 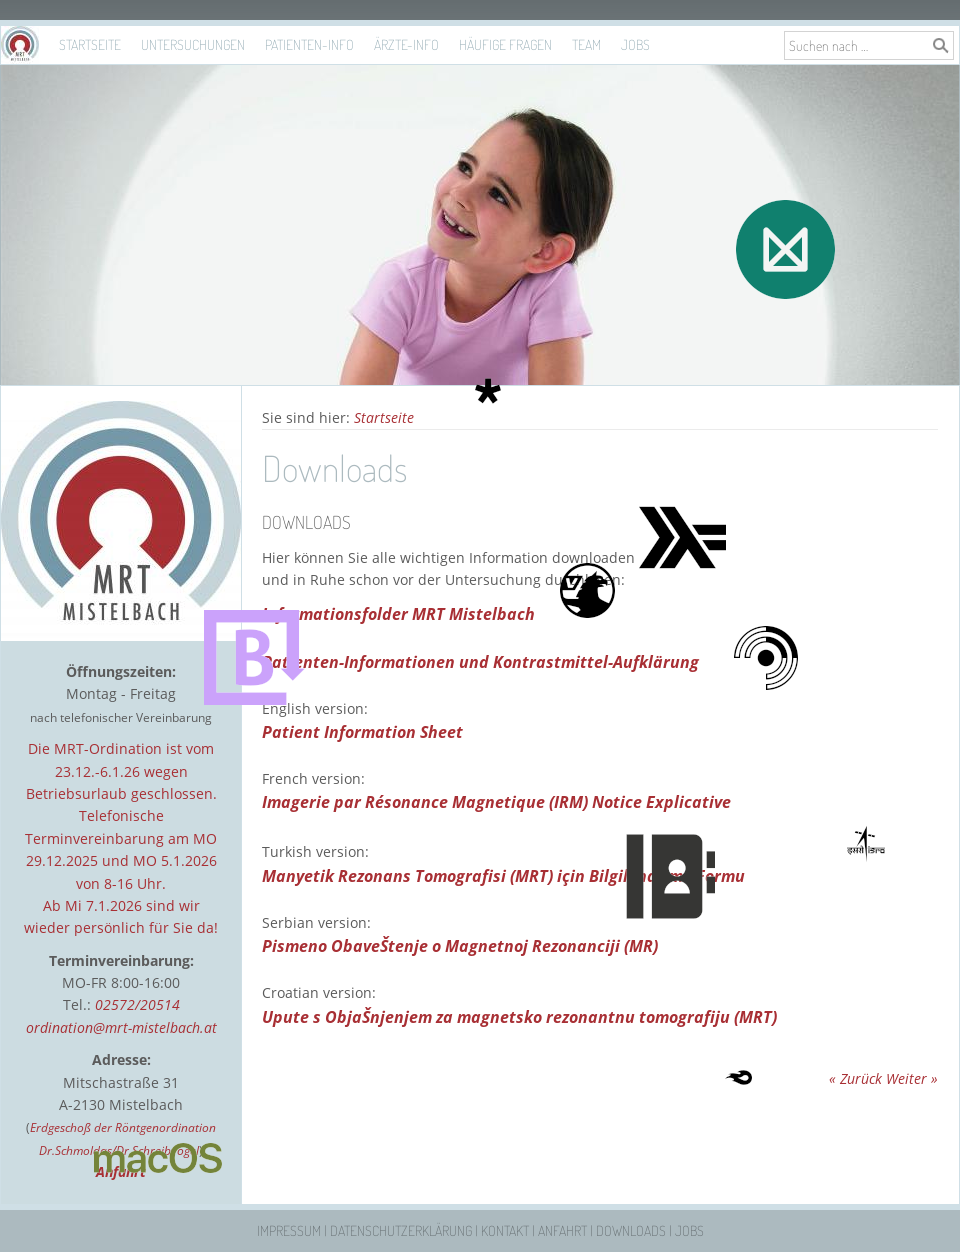 I want to click on indicates macOS operating system compatibility, so click(x=158, y=1158).